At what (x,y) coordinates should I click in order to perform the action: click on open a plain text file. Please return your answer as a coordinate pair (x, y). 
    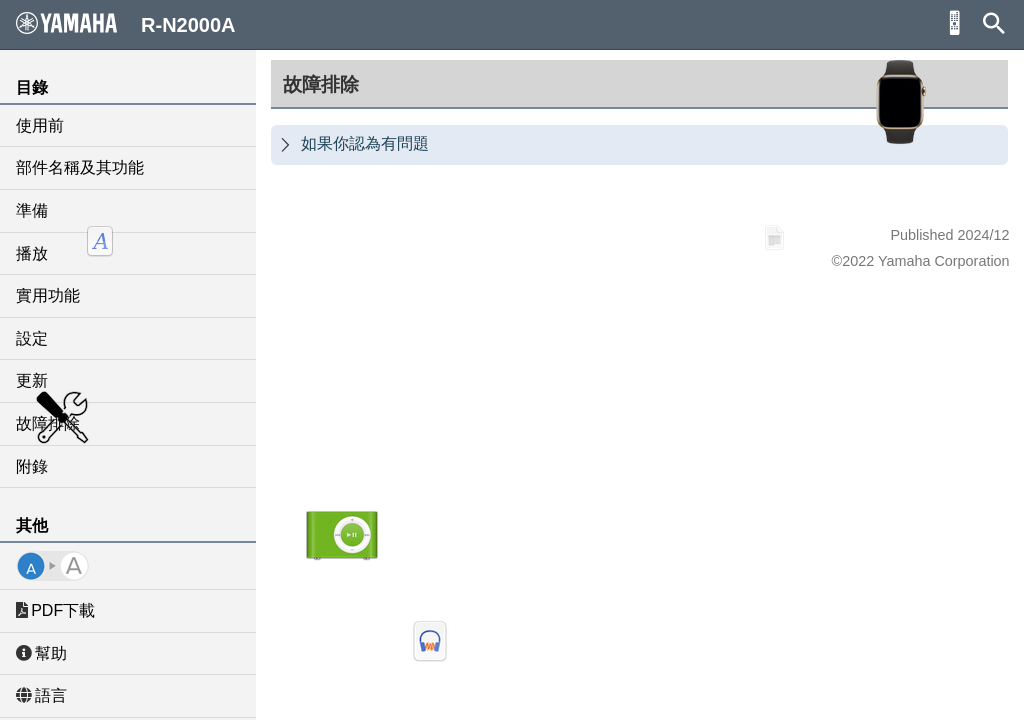
    Looking at the image, I should click on (774, 237).